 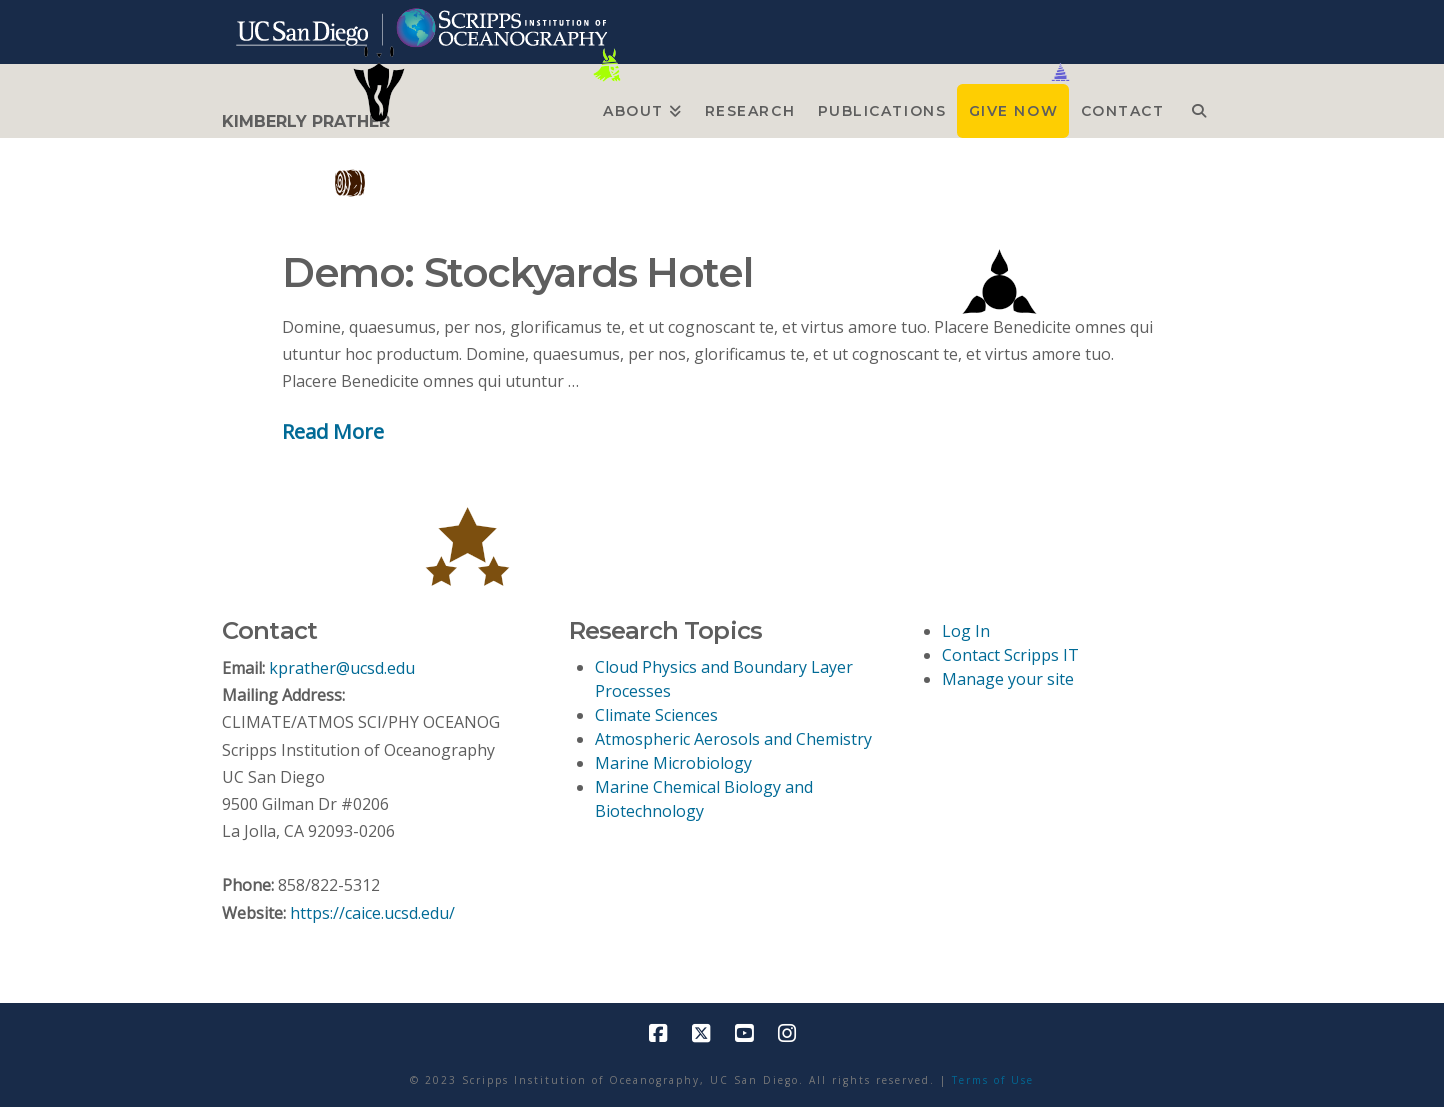 I want to click on hay bale resource in farming simulation game, so click(x=350, y=183).